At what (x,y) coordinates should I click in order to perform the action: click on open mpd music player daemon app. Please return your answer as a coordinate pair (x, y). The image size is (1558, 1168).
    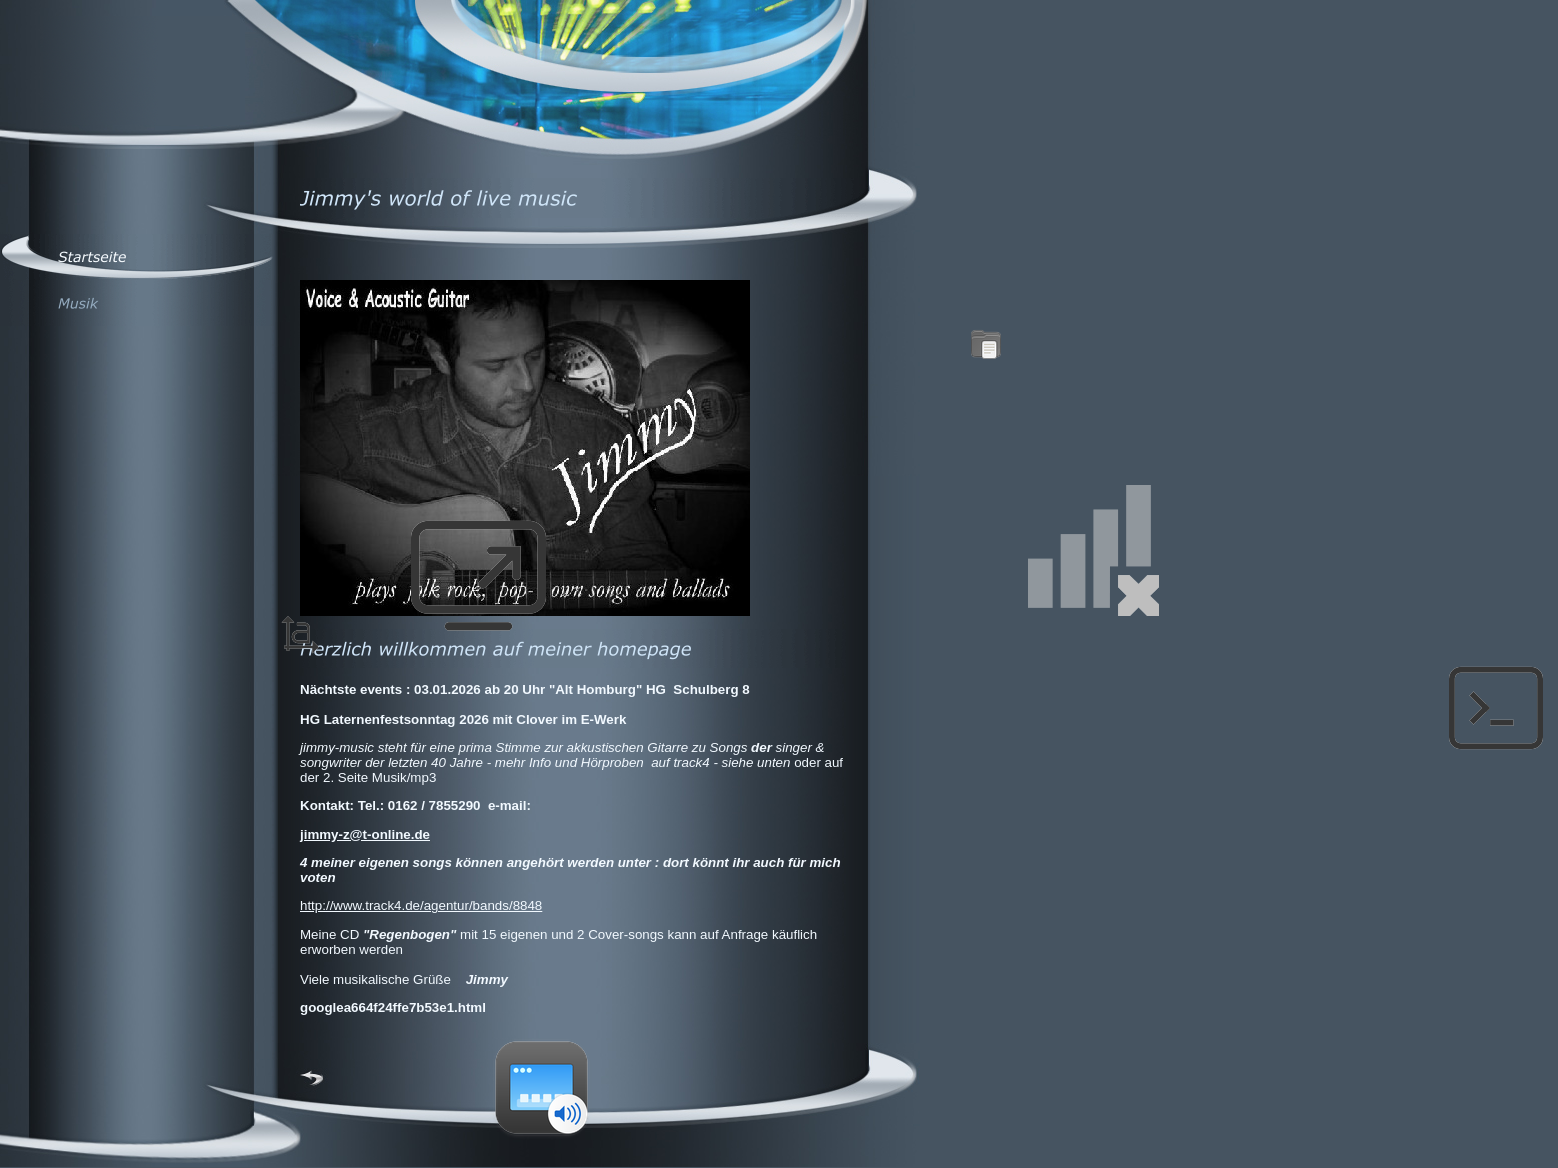
    Looking at the image, I should click on (541, 1087).